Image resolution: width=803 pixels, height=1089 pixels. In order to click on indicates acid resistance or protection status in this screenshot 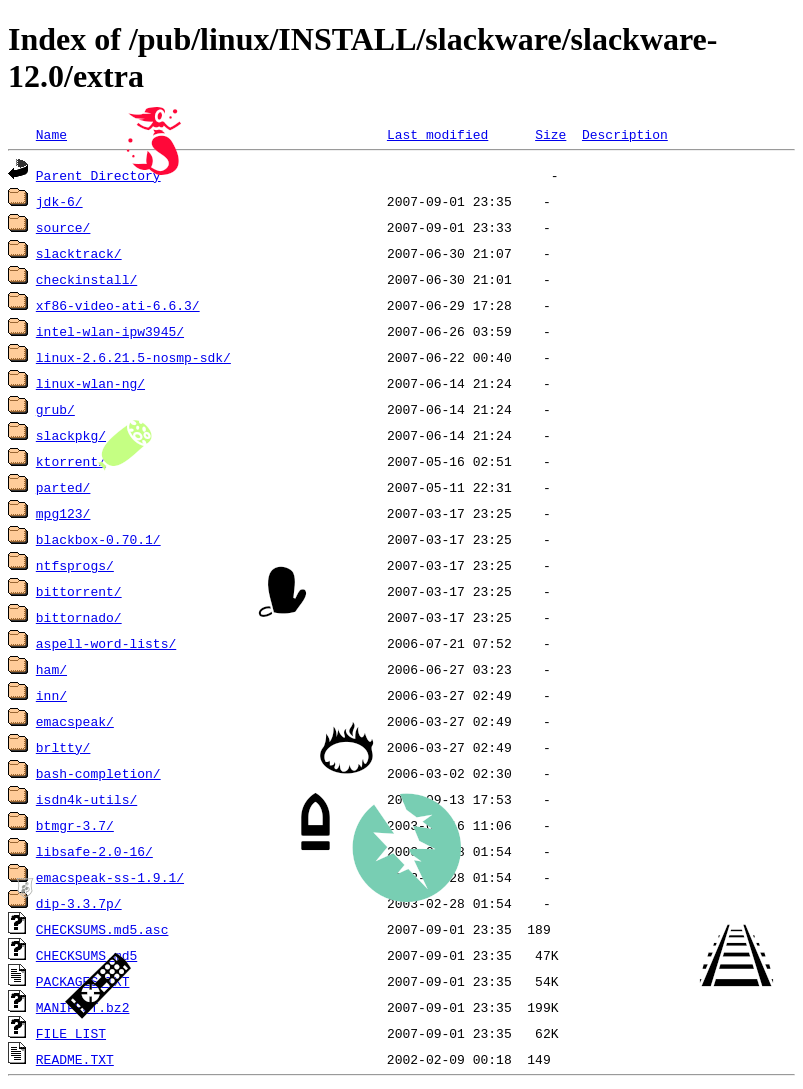, I will do `click(25, 888)`.